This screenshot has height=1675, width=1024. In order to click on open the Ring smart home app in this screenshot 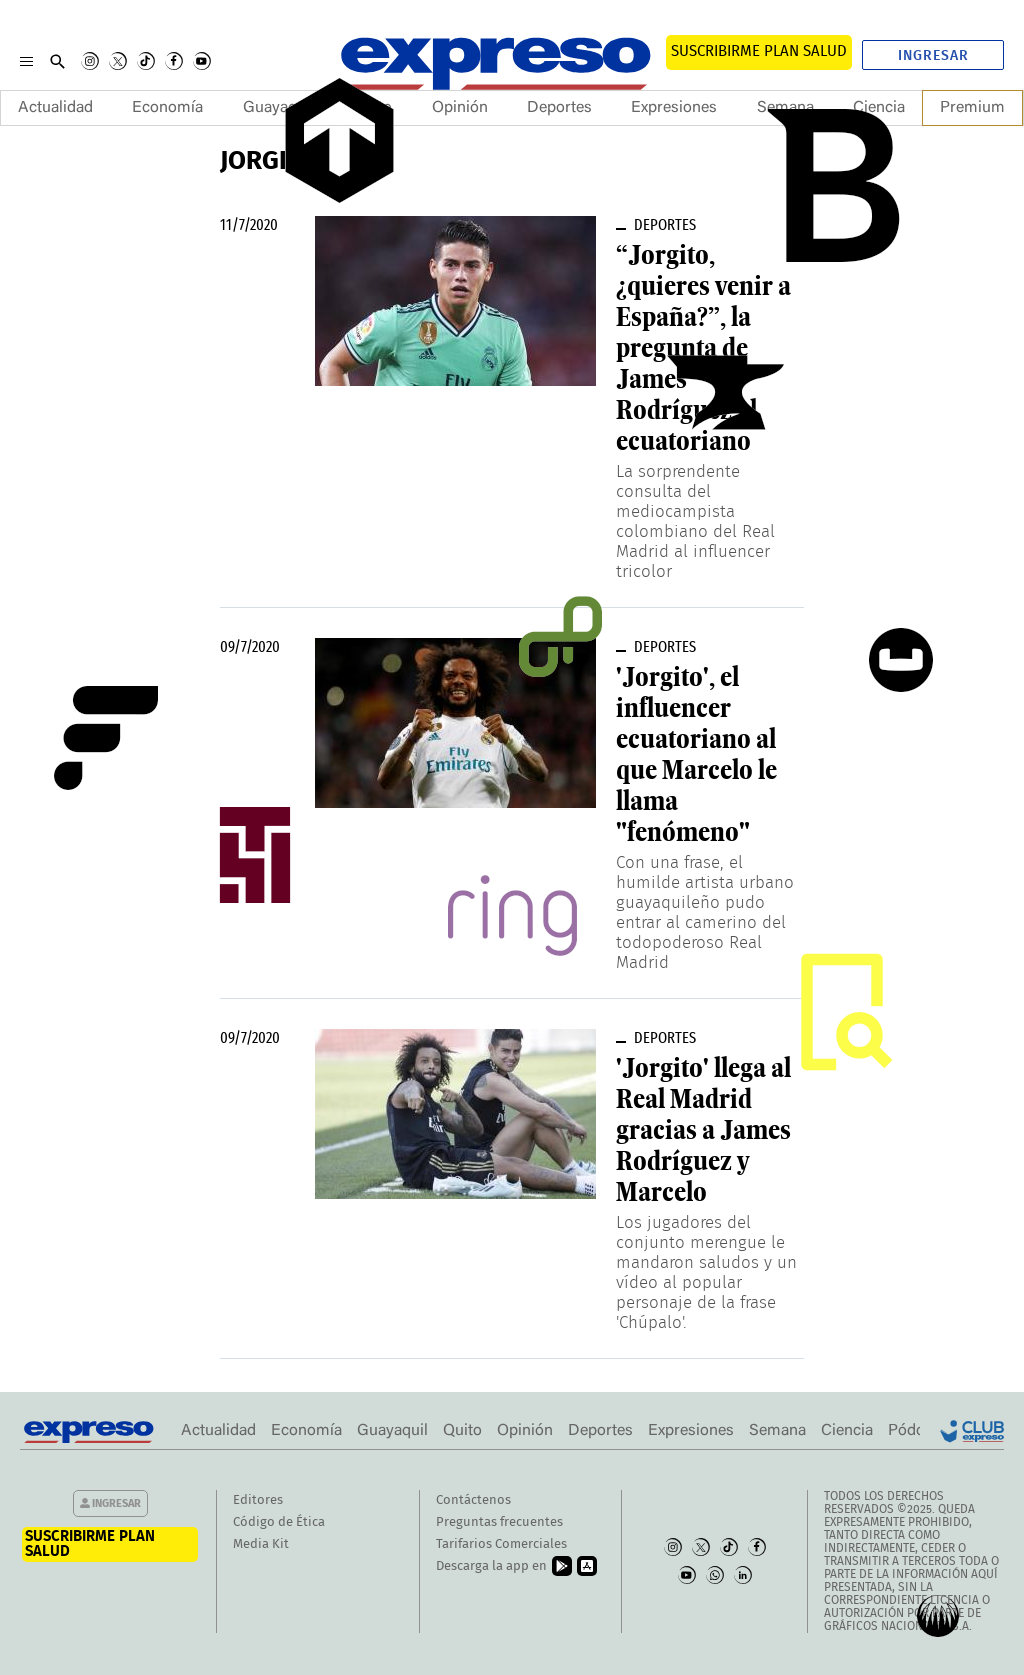, I will do `click(512, 915)`.